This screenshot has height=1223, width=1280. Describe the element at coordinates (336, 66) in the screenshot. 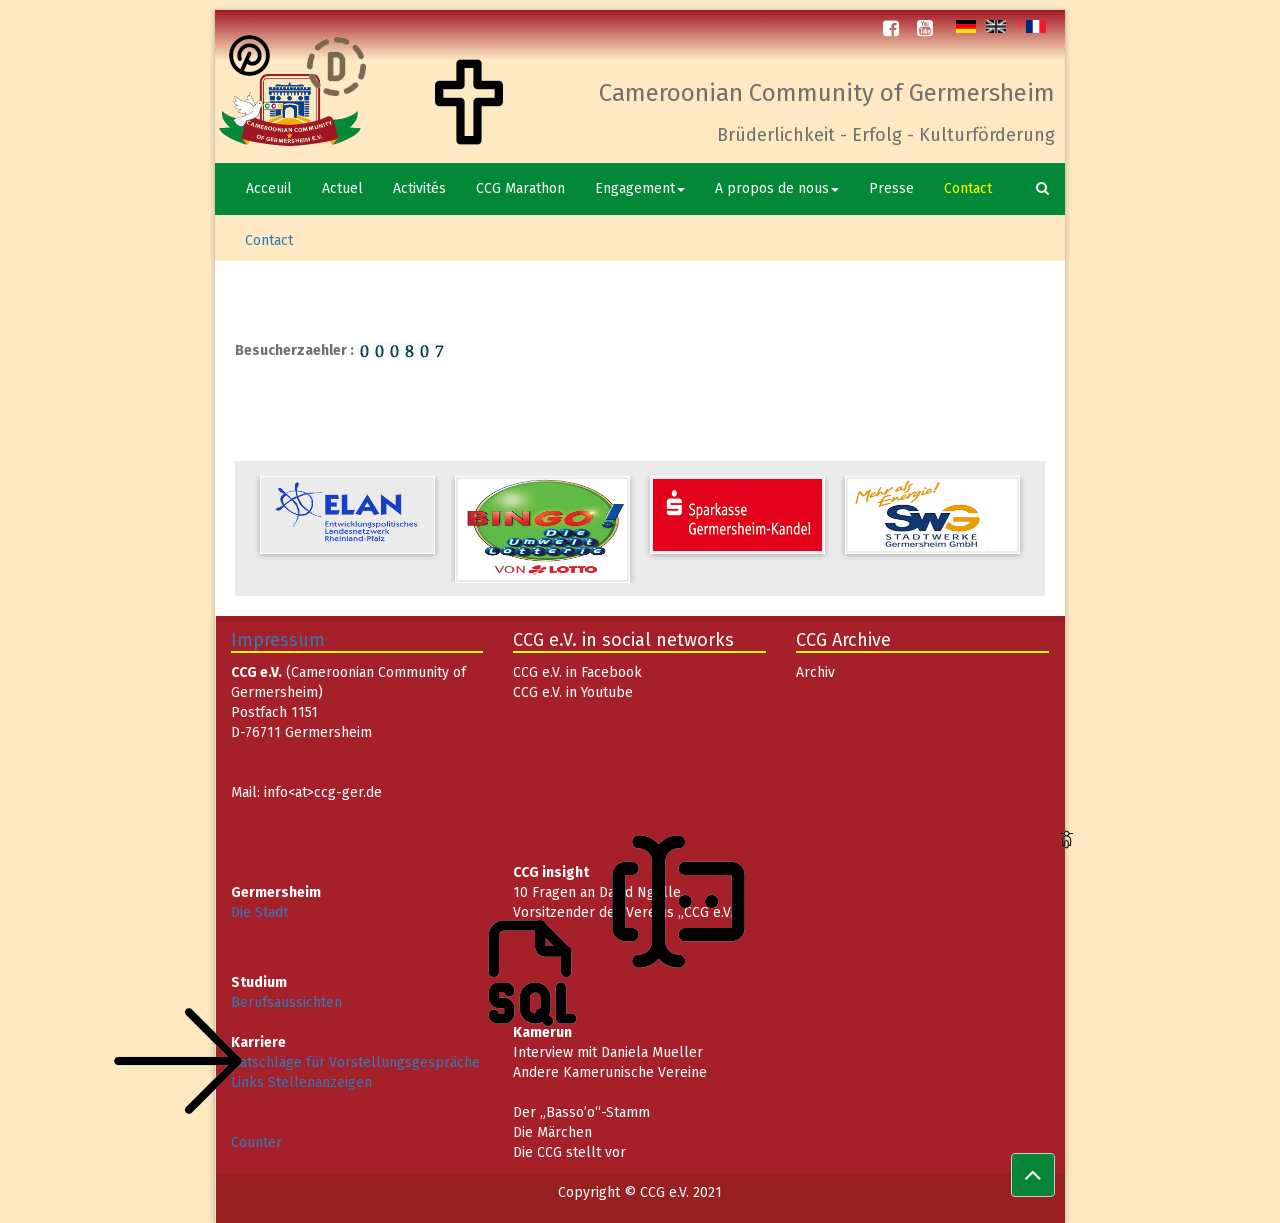

I see `indicates draft or pending status` at that location.